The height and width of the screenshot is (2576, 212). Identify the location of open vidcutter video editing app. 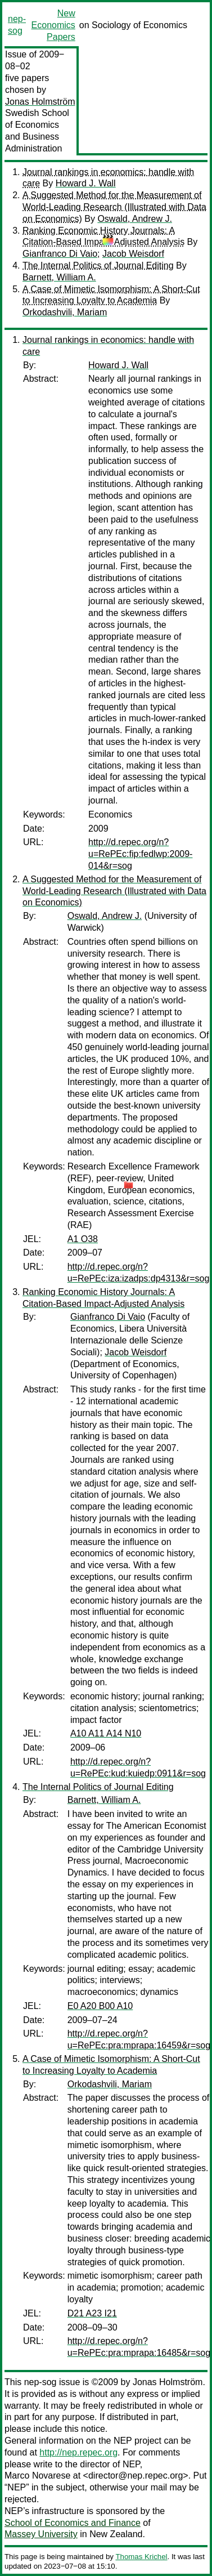
(108, 240).